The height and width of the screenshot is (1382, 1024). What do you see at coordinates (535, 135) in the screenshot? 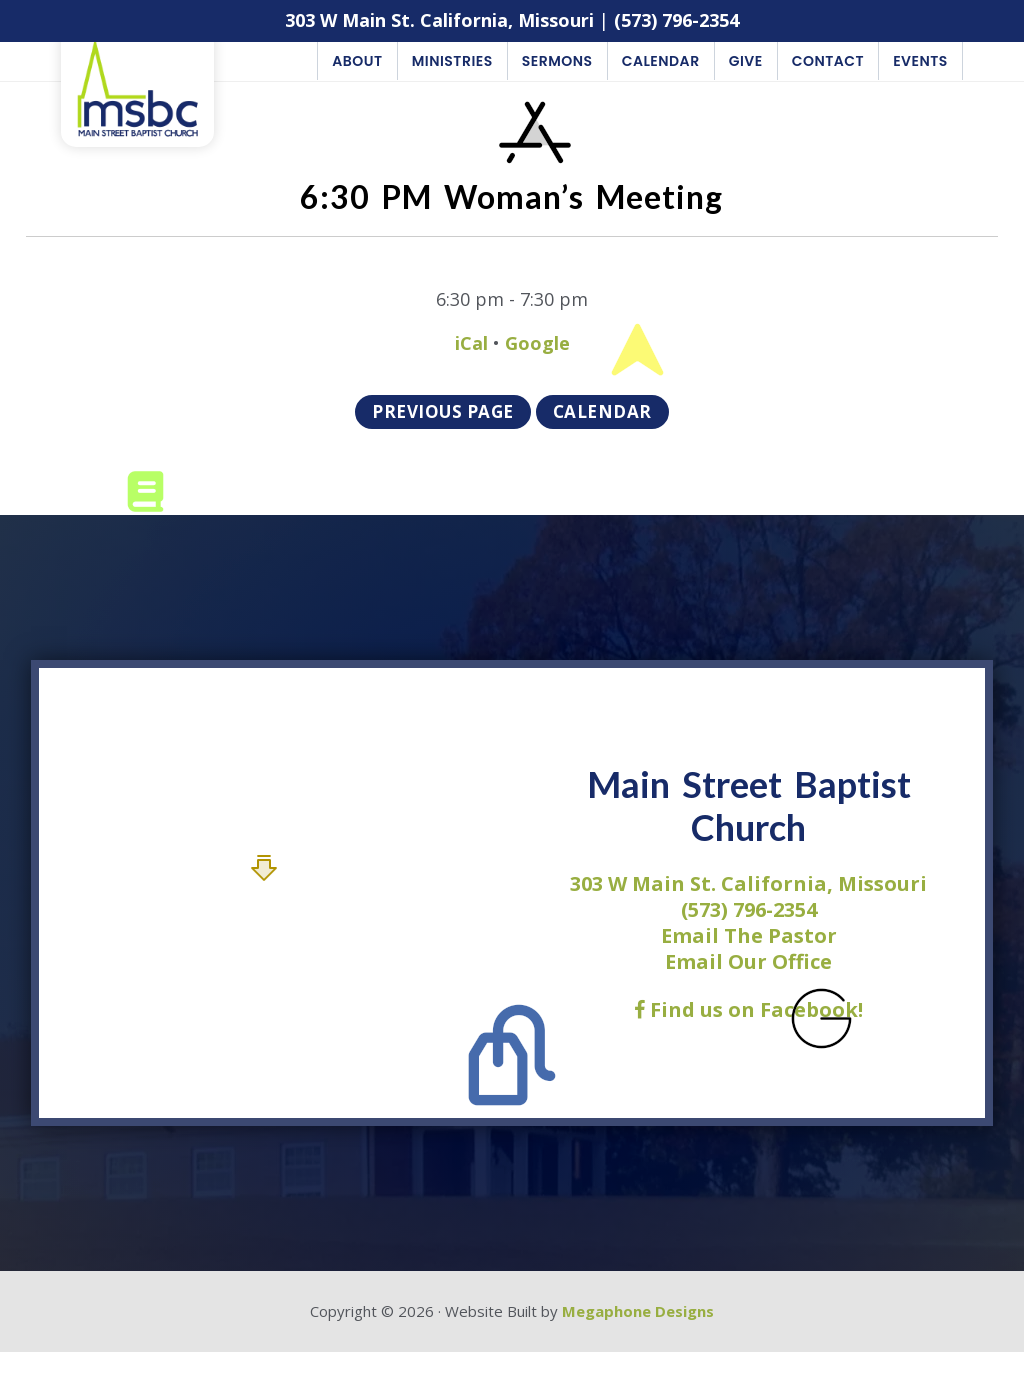
I see `open the app store` at bounding box center [535, 135].